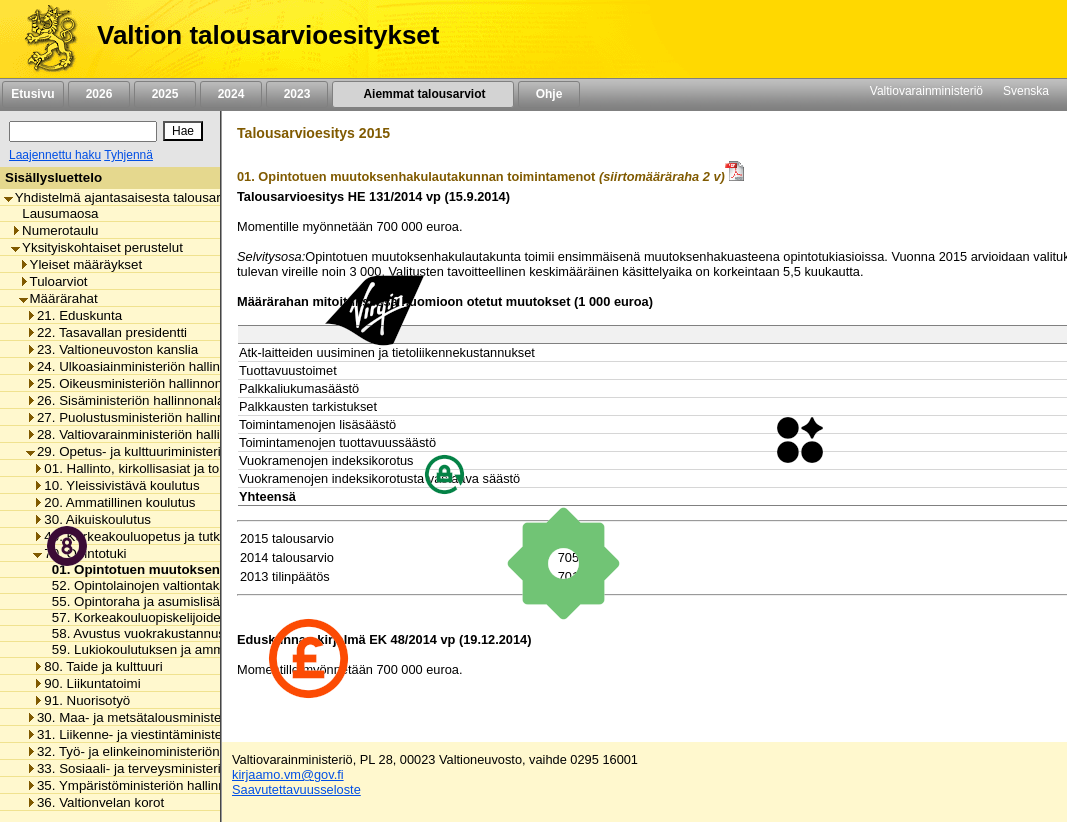 The width and height of the screenshot is (1067, 822). Describe the element at coordinates (374, 310) in the screenshot. I see `virgin atlantic airline logo` at that location.